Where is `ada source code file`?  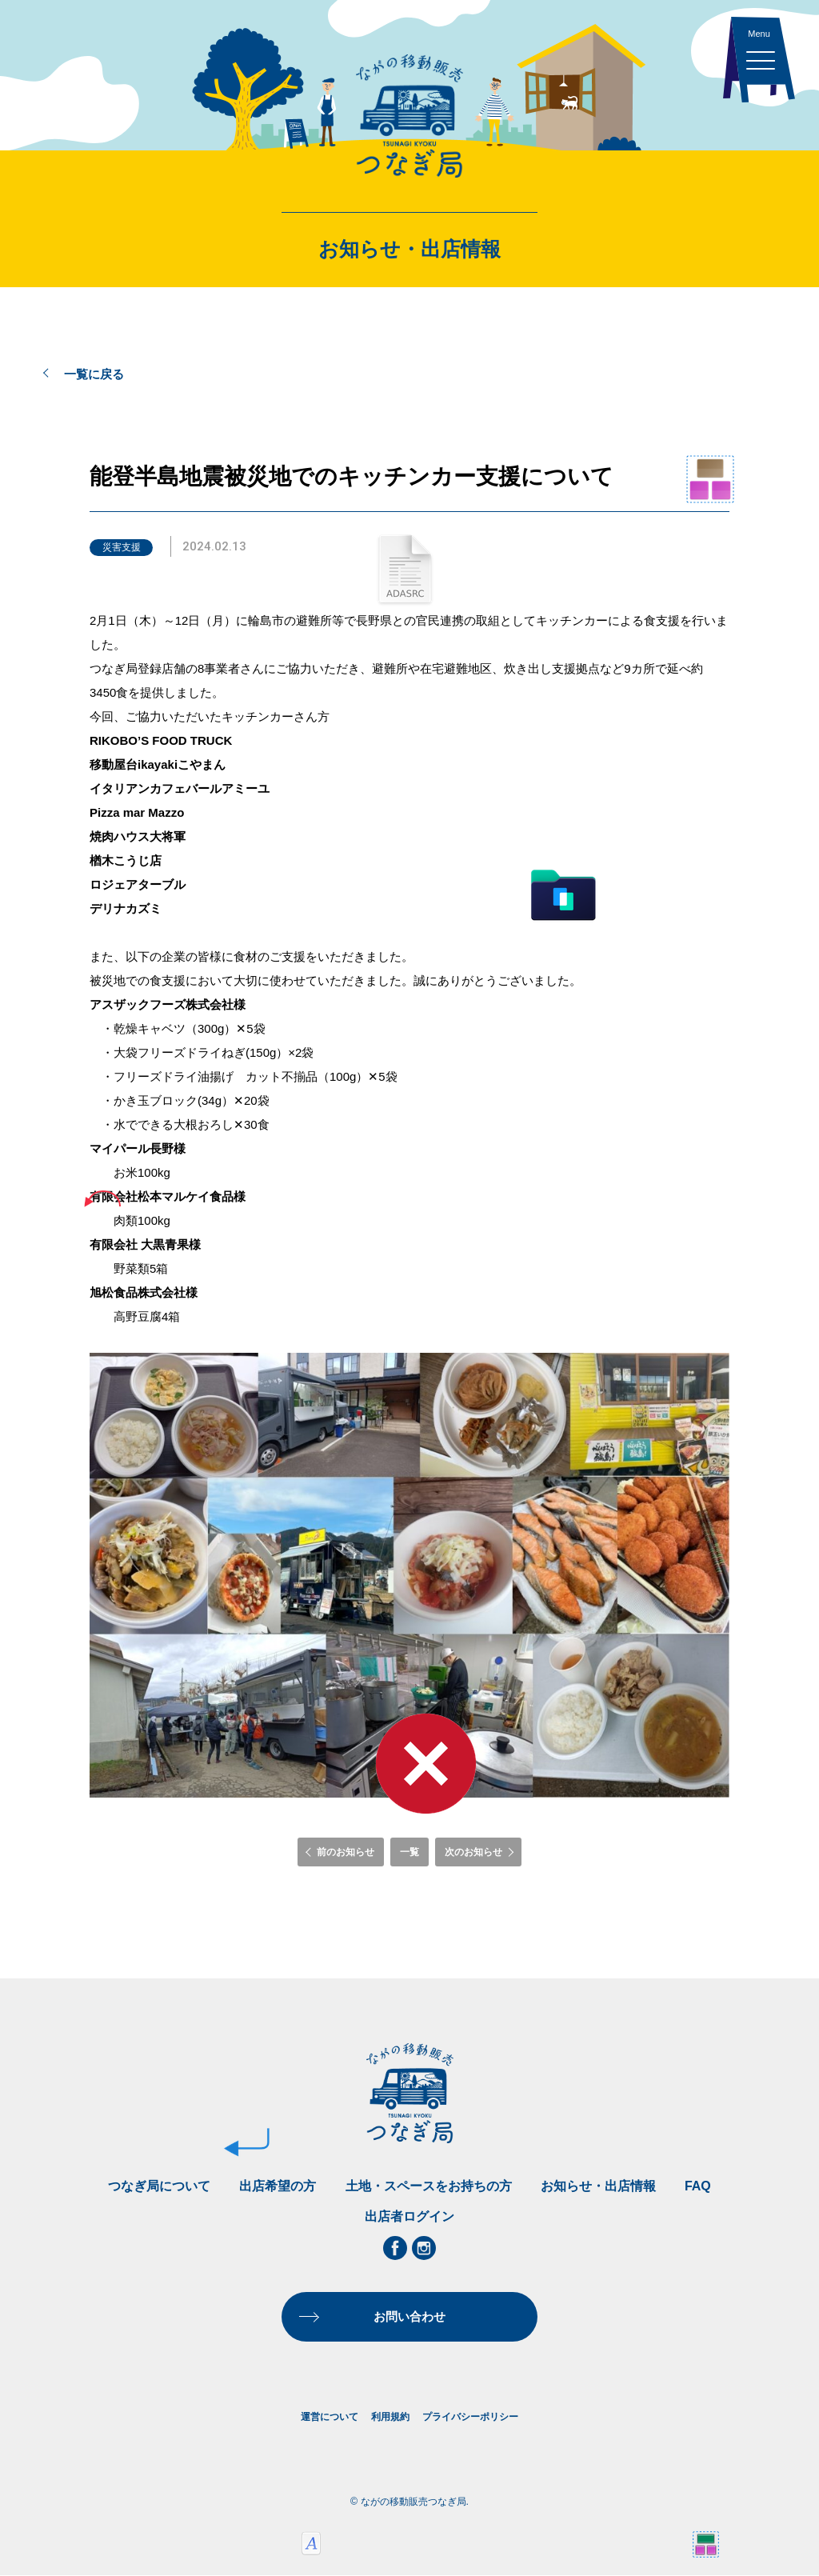
ada source code file is located at coordinates (405, 570).